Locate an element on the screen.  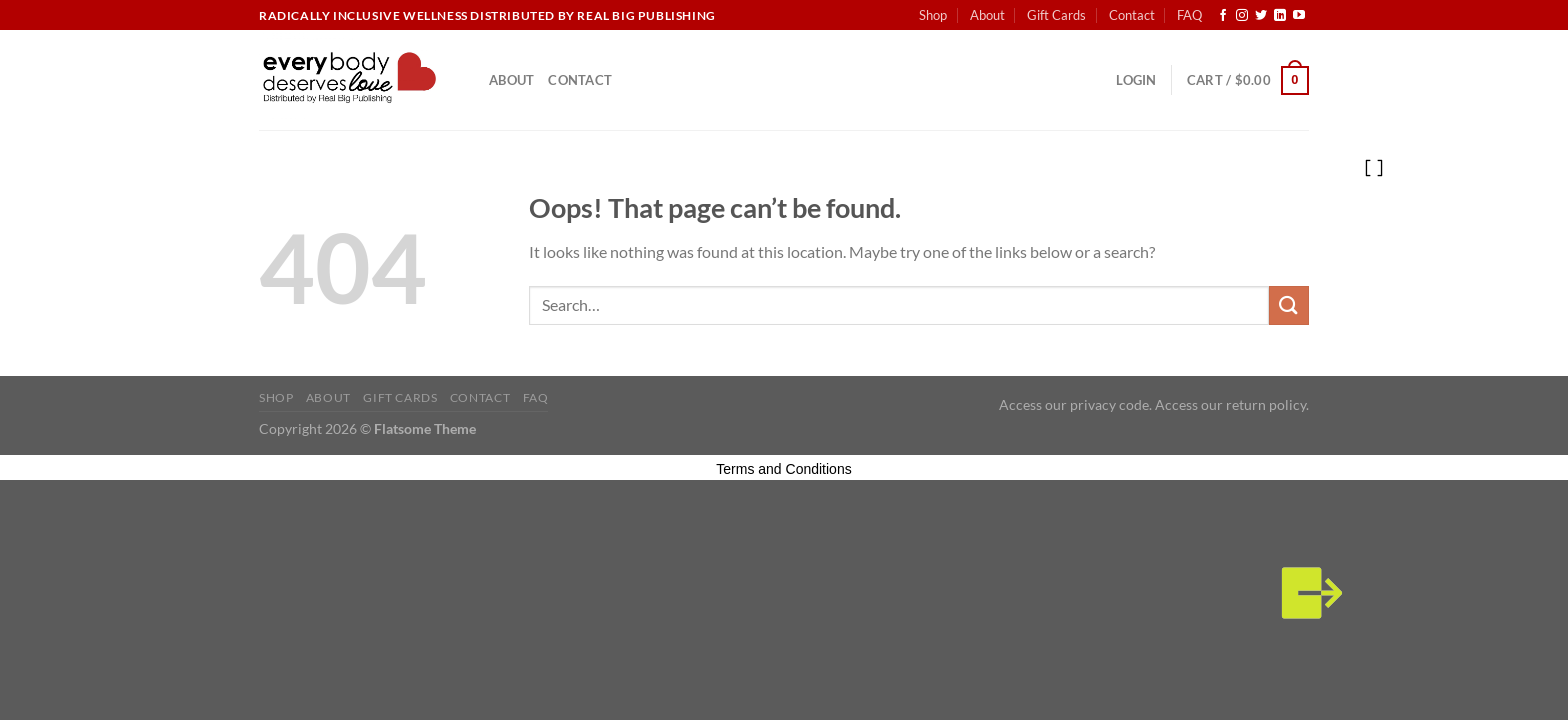
insert or edit code brackets is located at coordinates (1374, 168).